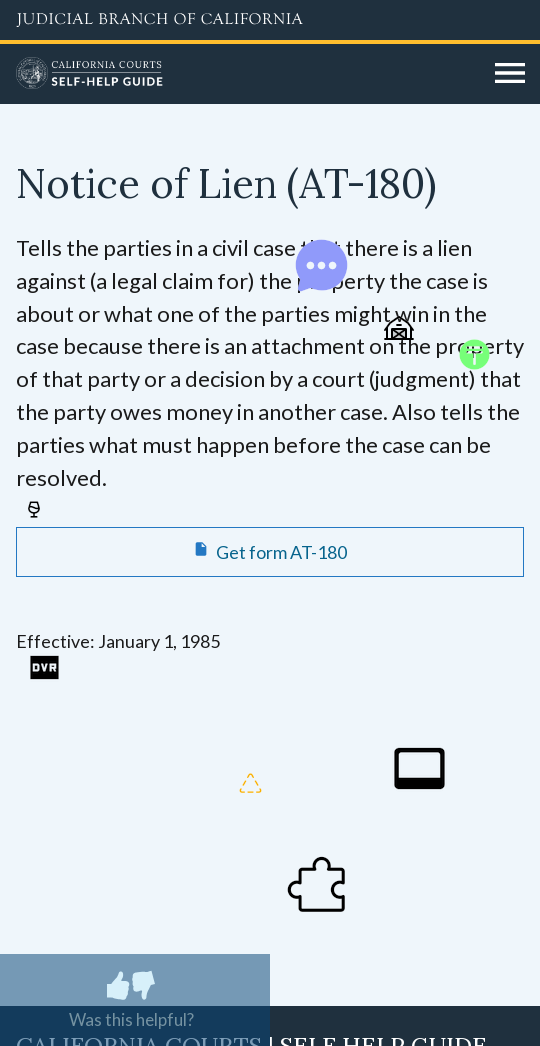 The width and height of the screenshot is (540, 1046). What do you see at coordinates (399, 330) in the screenshot?
I see `access farm or agricultural settings` at bounding box center [399, 330].